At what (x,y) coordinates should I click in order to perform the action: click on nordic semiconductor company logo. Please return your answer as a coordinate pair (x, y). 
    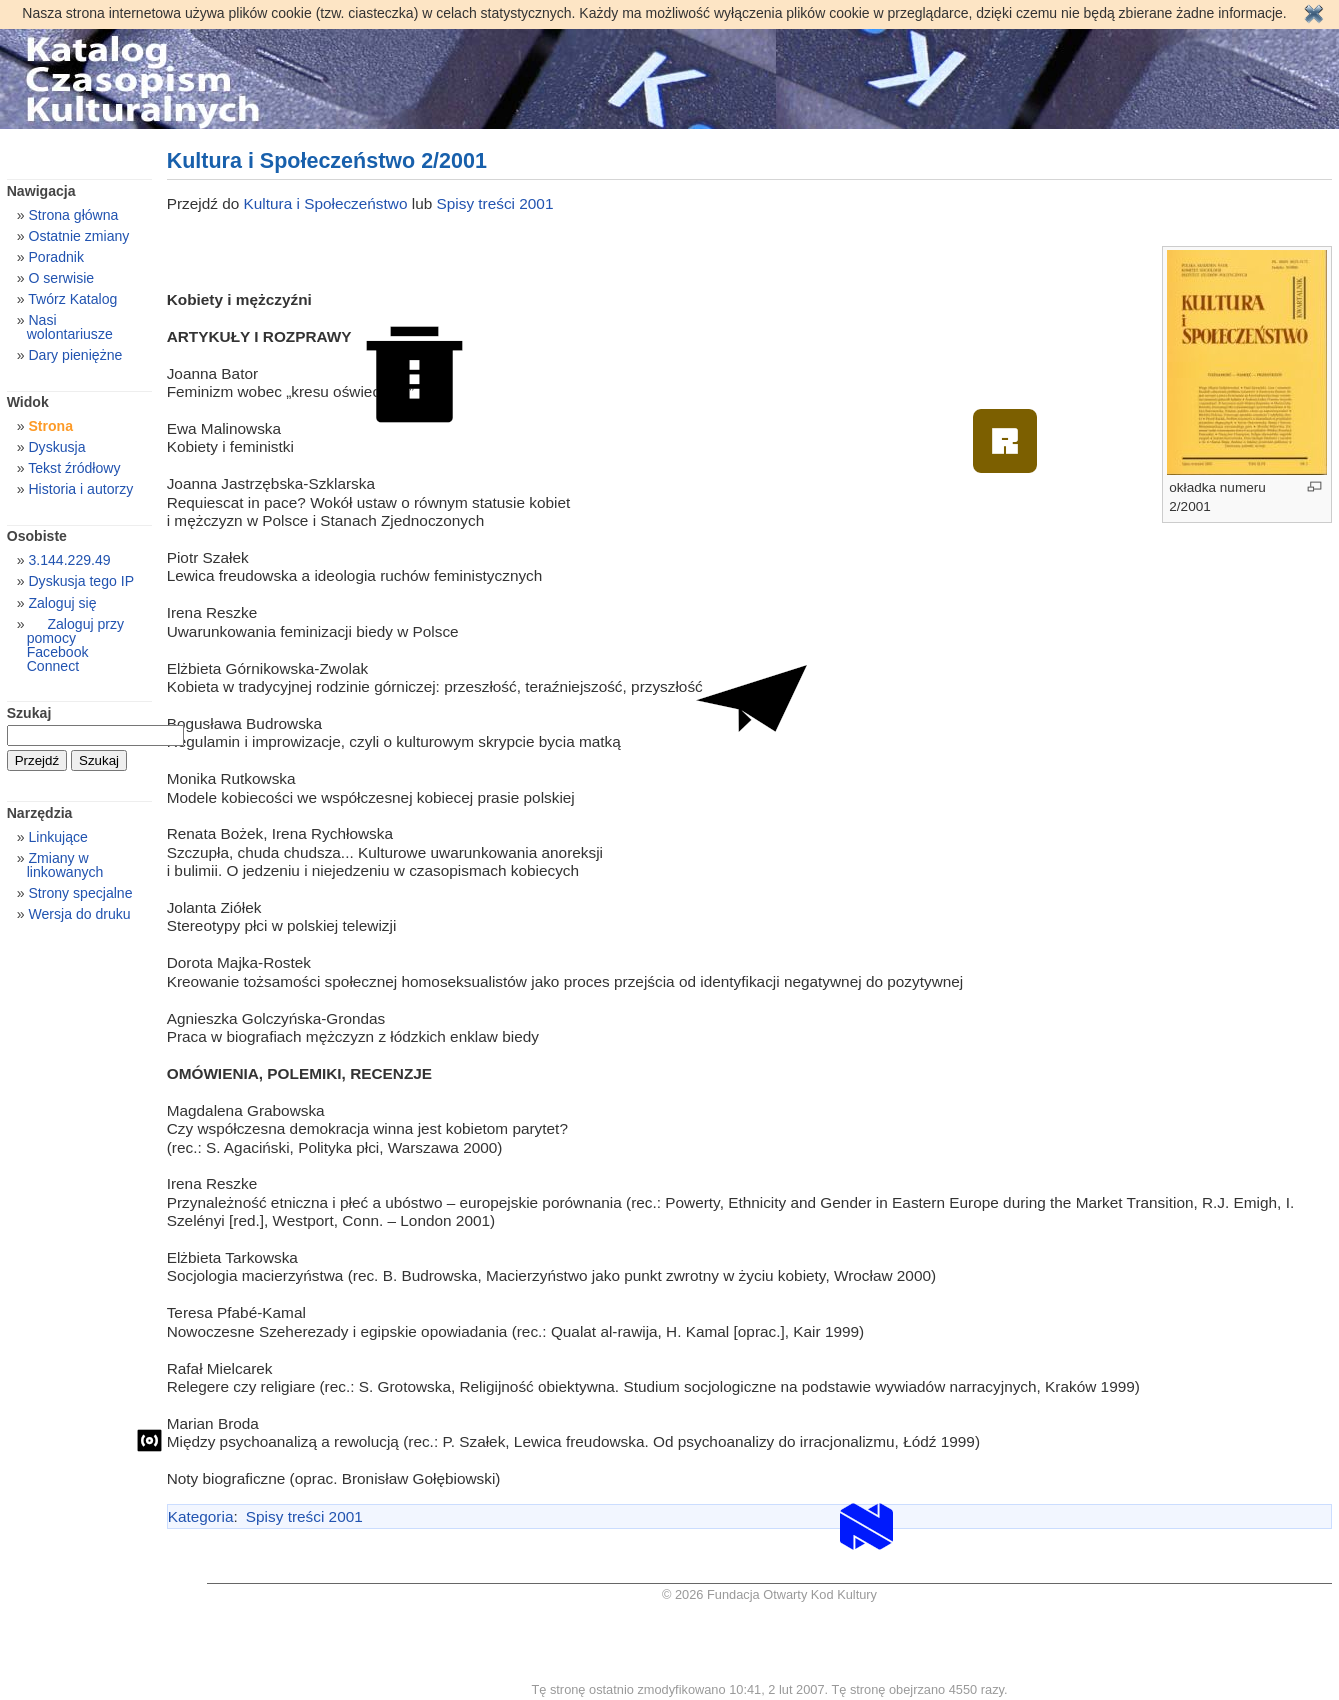
    Looking at the image, I should click on (866, 1526).